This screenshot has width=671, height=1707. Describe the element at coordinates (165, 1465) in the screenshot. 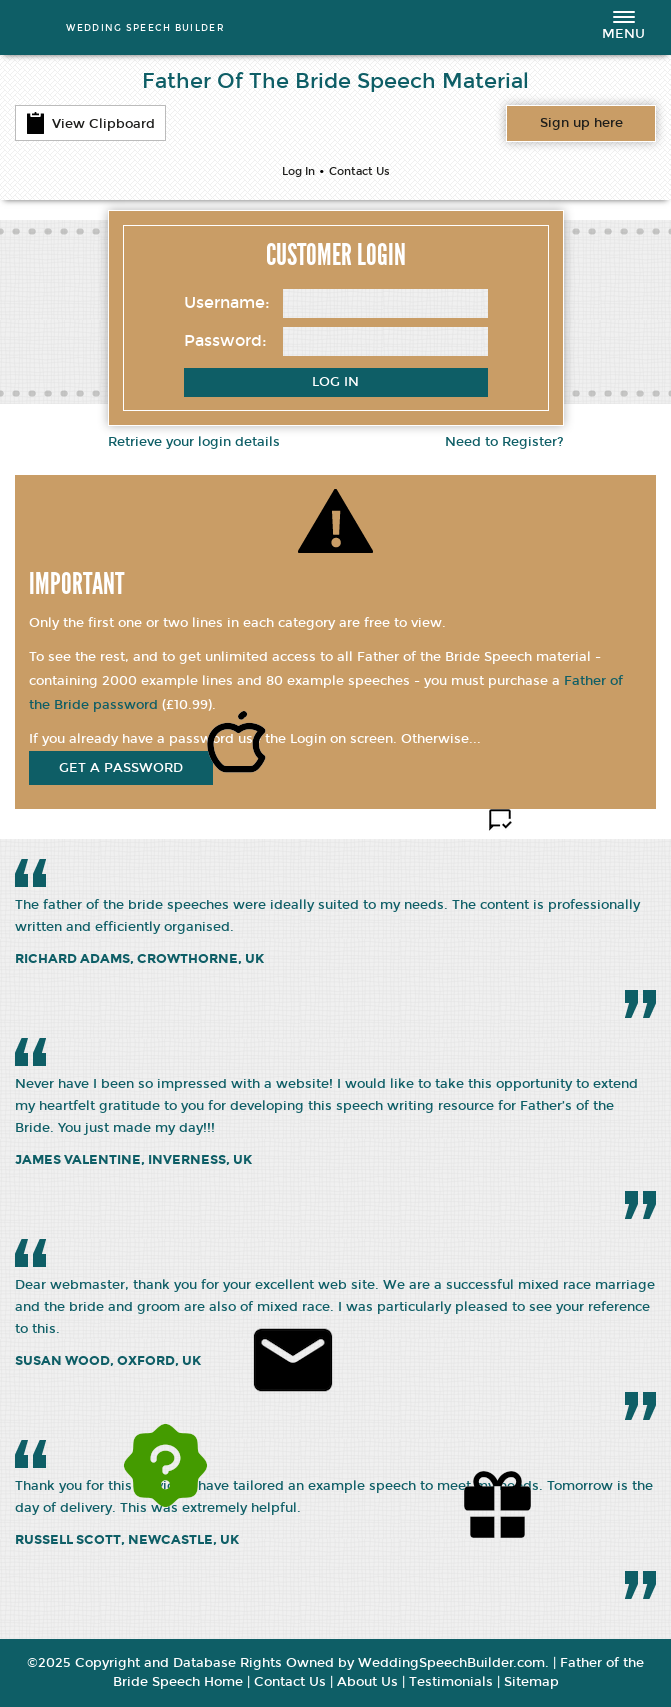

I see `access help or FAQ section` at that location.